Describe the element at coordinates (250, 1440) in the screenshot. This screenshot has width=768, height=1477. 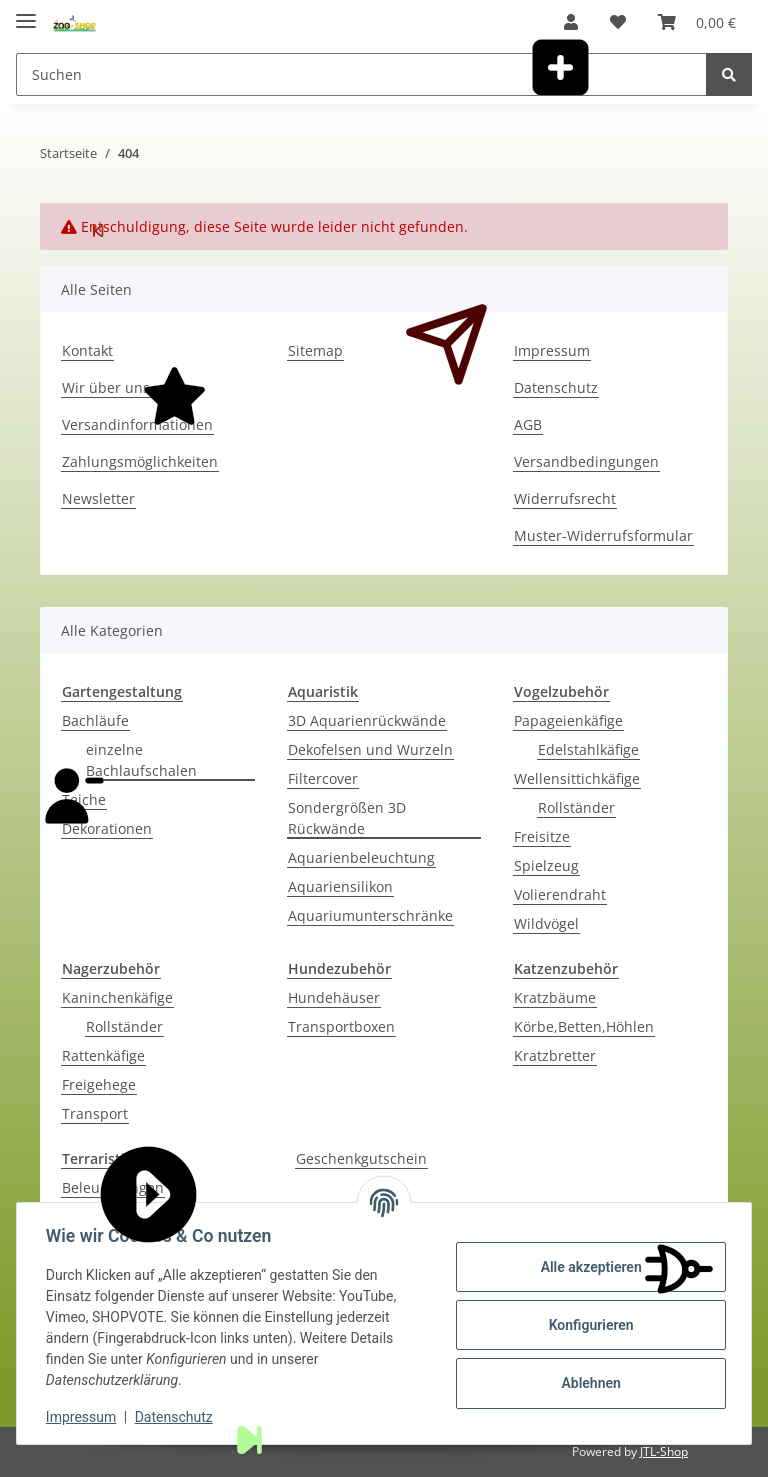
I see `skip to the next track` at that location.